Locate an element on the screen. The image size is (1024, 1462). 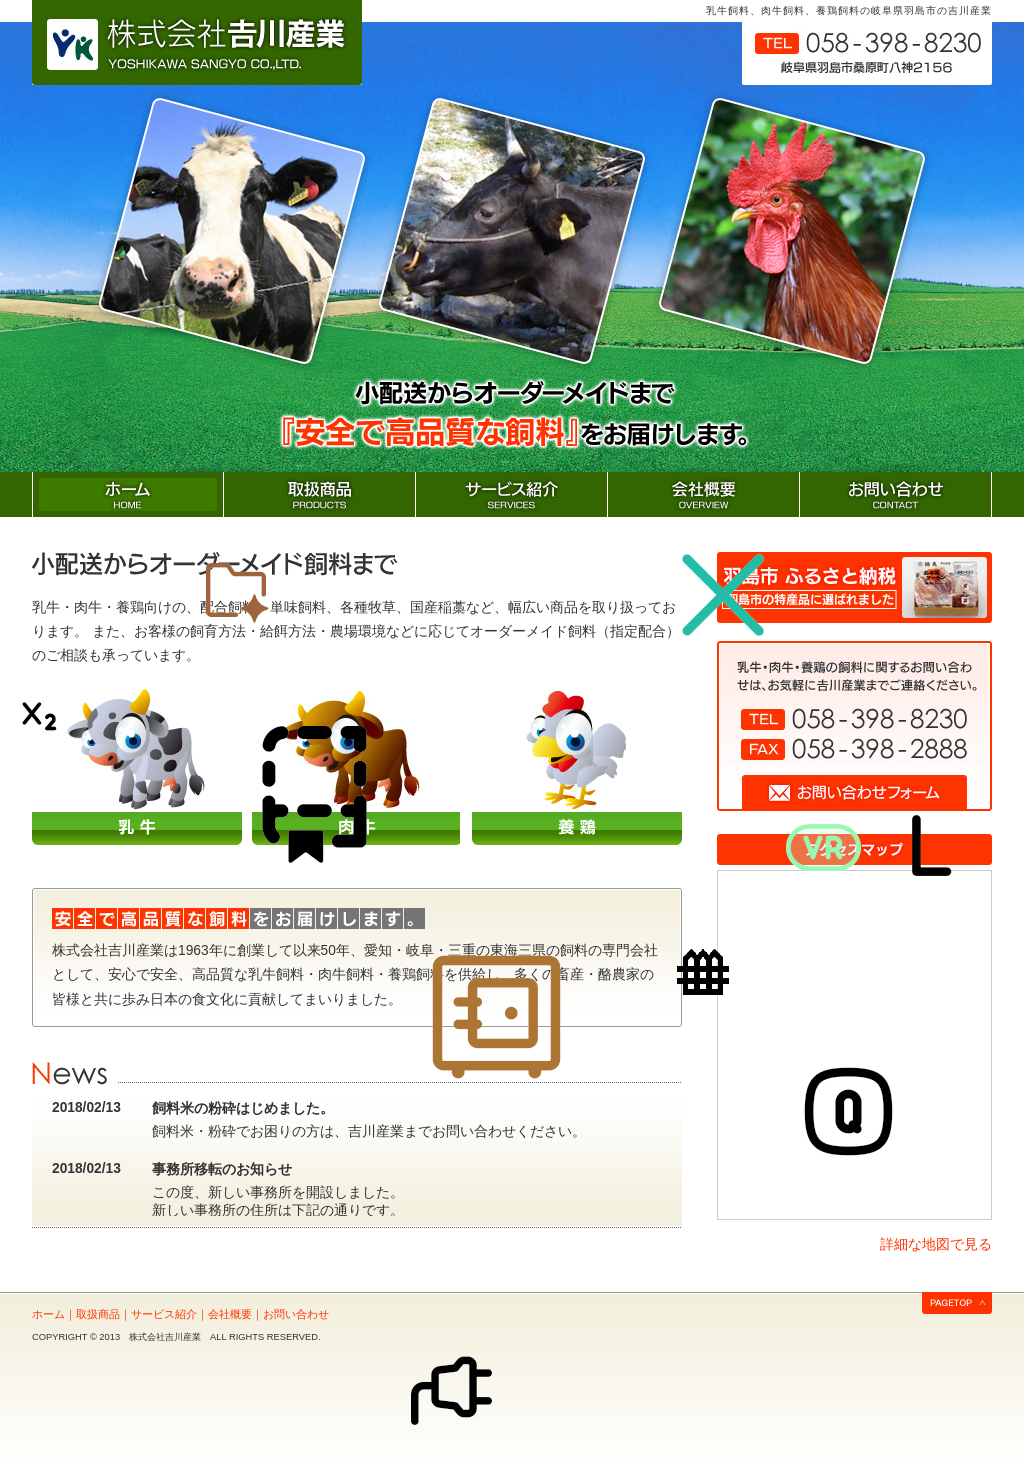
format text as subscript is located at coordinates (37, 713).